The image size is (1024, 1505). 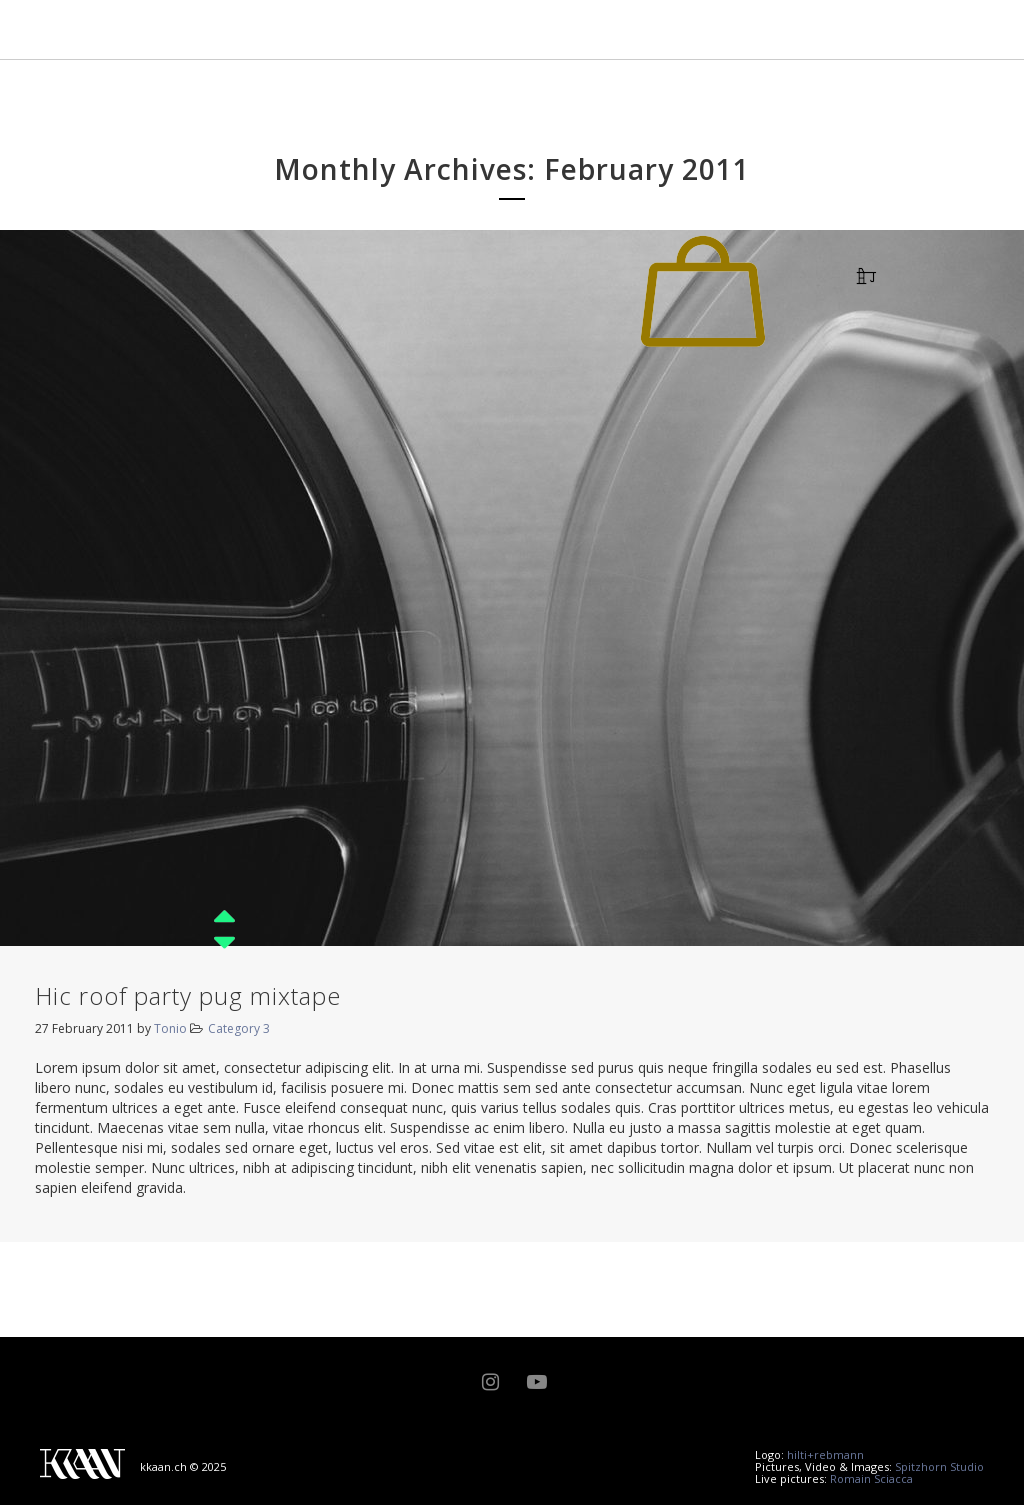 What do you see at coordinates (224, 929) in the screenshot?
I see `expand or collapse a dropdown menu` at bounding box center [224, 929].